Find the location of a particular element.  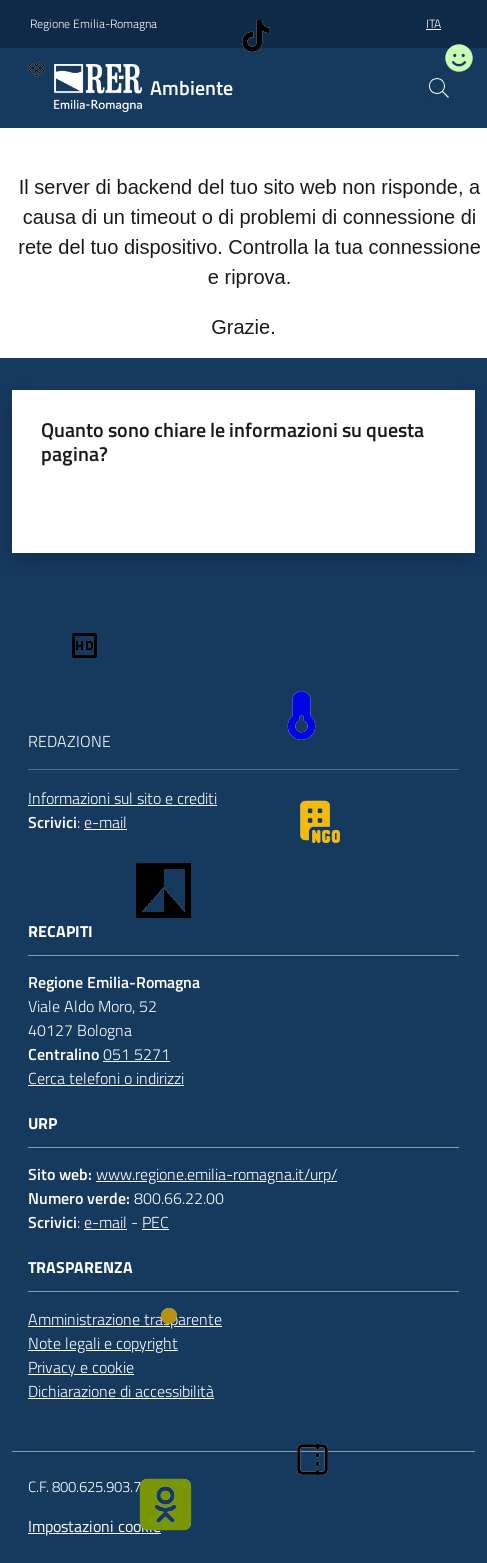

add an emoji or reaction is located at coordinates (459, 58).